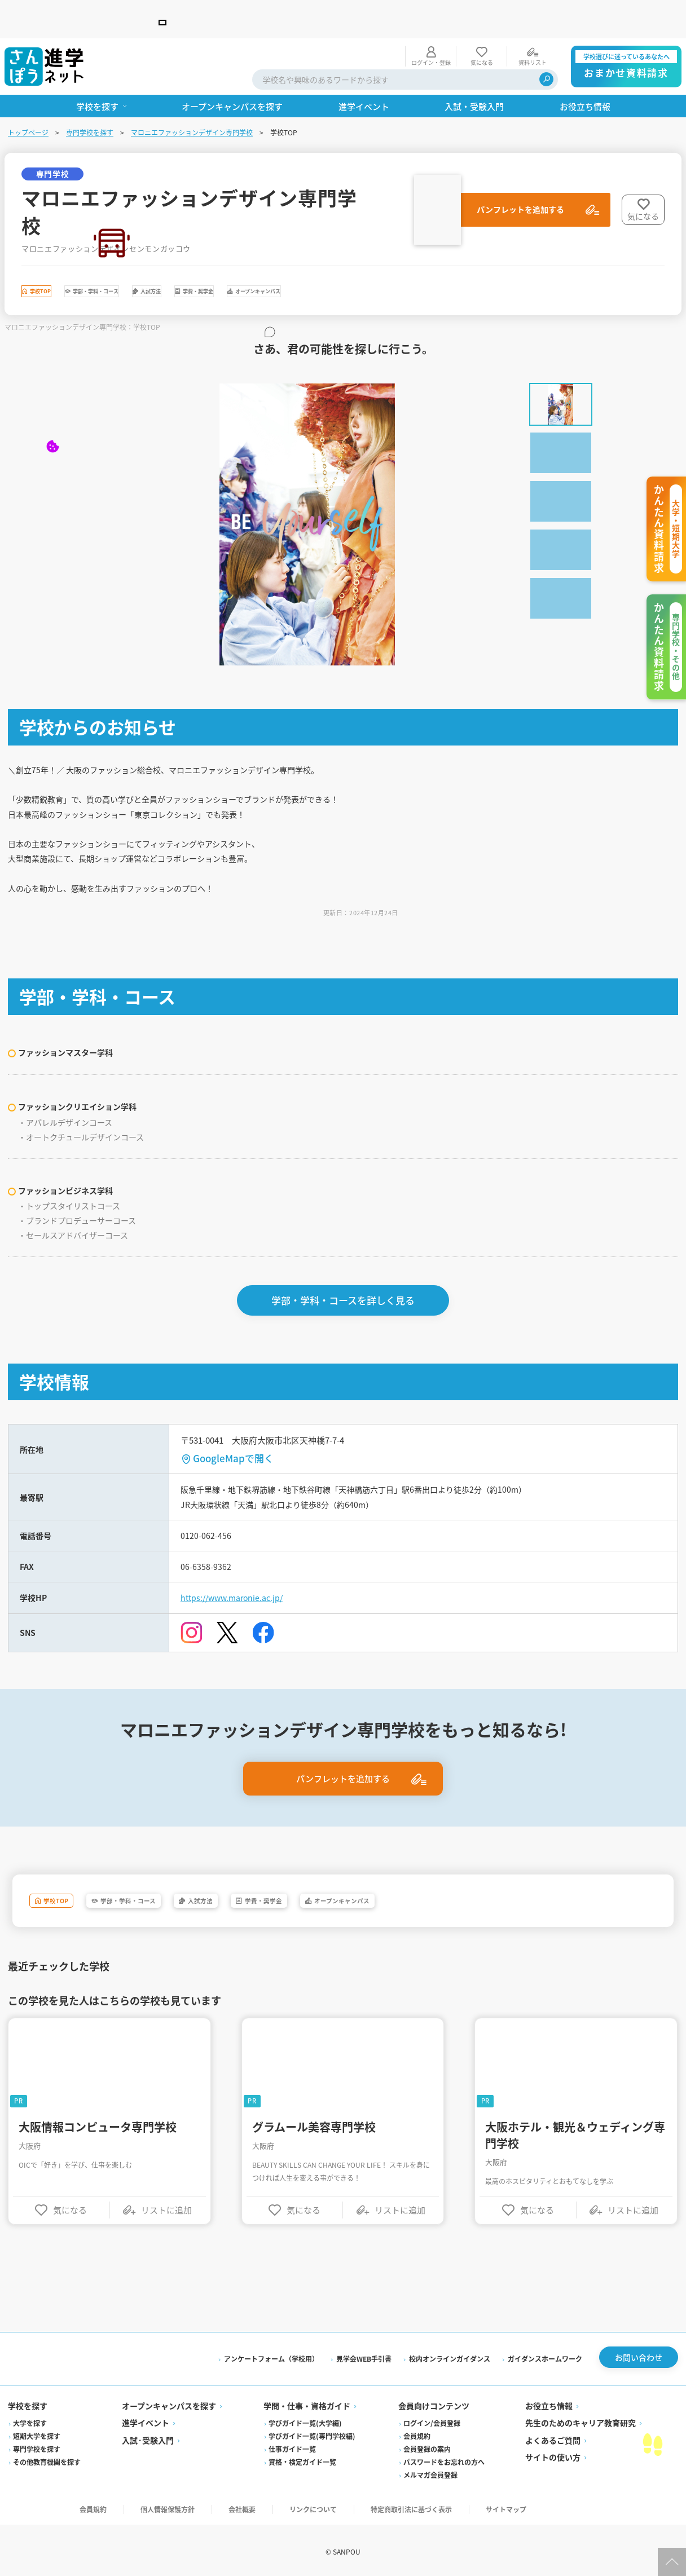 The width and height of the screenshot is (686, 2576). What do you see at coordinates (162, 23) in the screenshot?
I see `switch to landscape orientation mode` at bounding box center [162, 23].